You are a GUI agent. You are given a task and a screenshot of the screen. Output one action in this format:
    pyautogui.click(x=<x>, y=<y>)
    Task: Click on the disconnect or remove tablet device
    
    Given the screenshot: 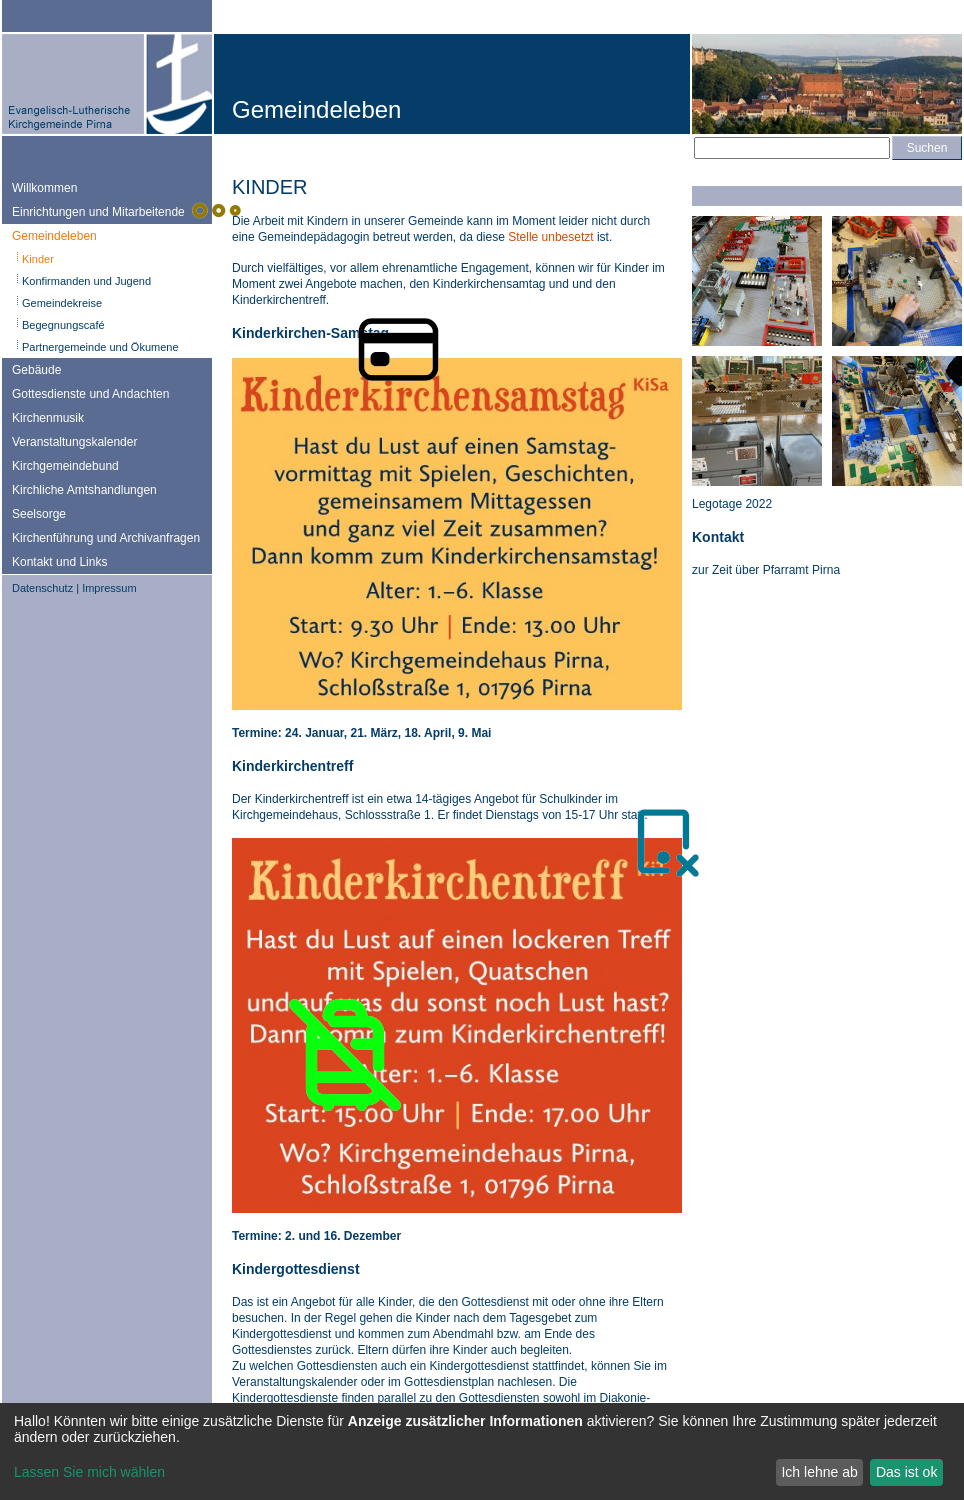 What is the action you would take?
    pyautogui.click(x=663, y=841)
    